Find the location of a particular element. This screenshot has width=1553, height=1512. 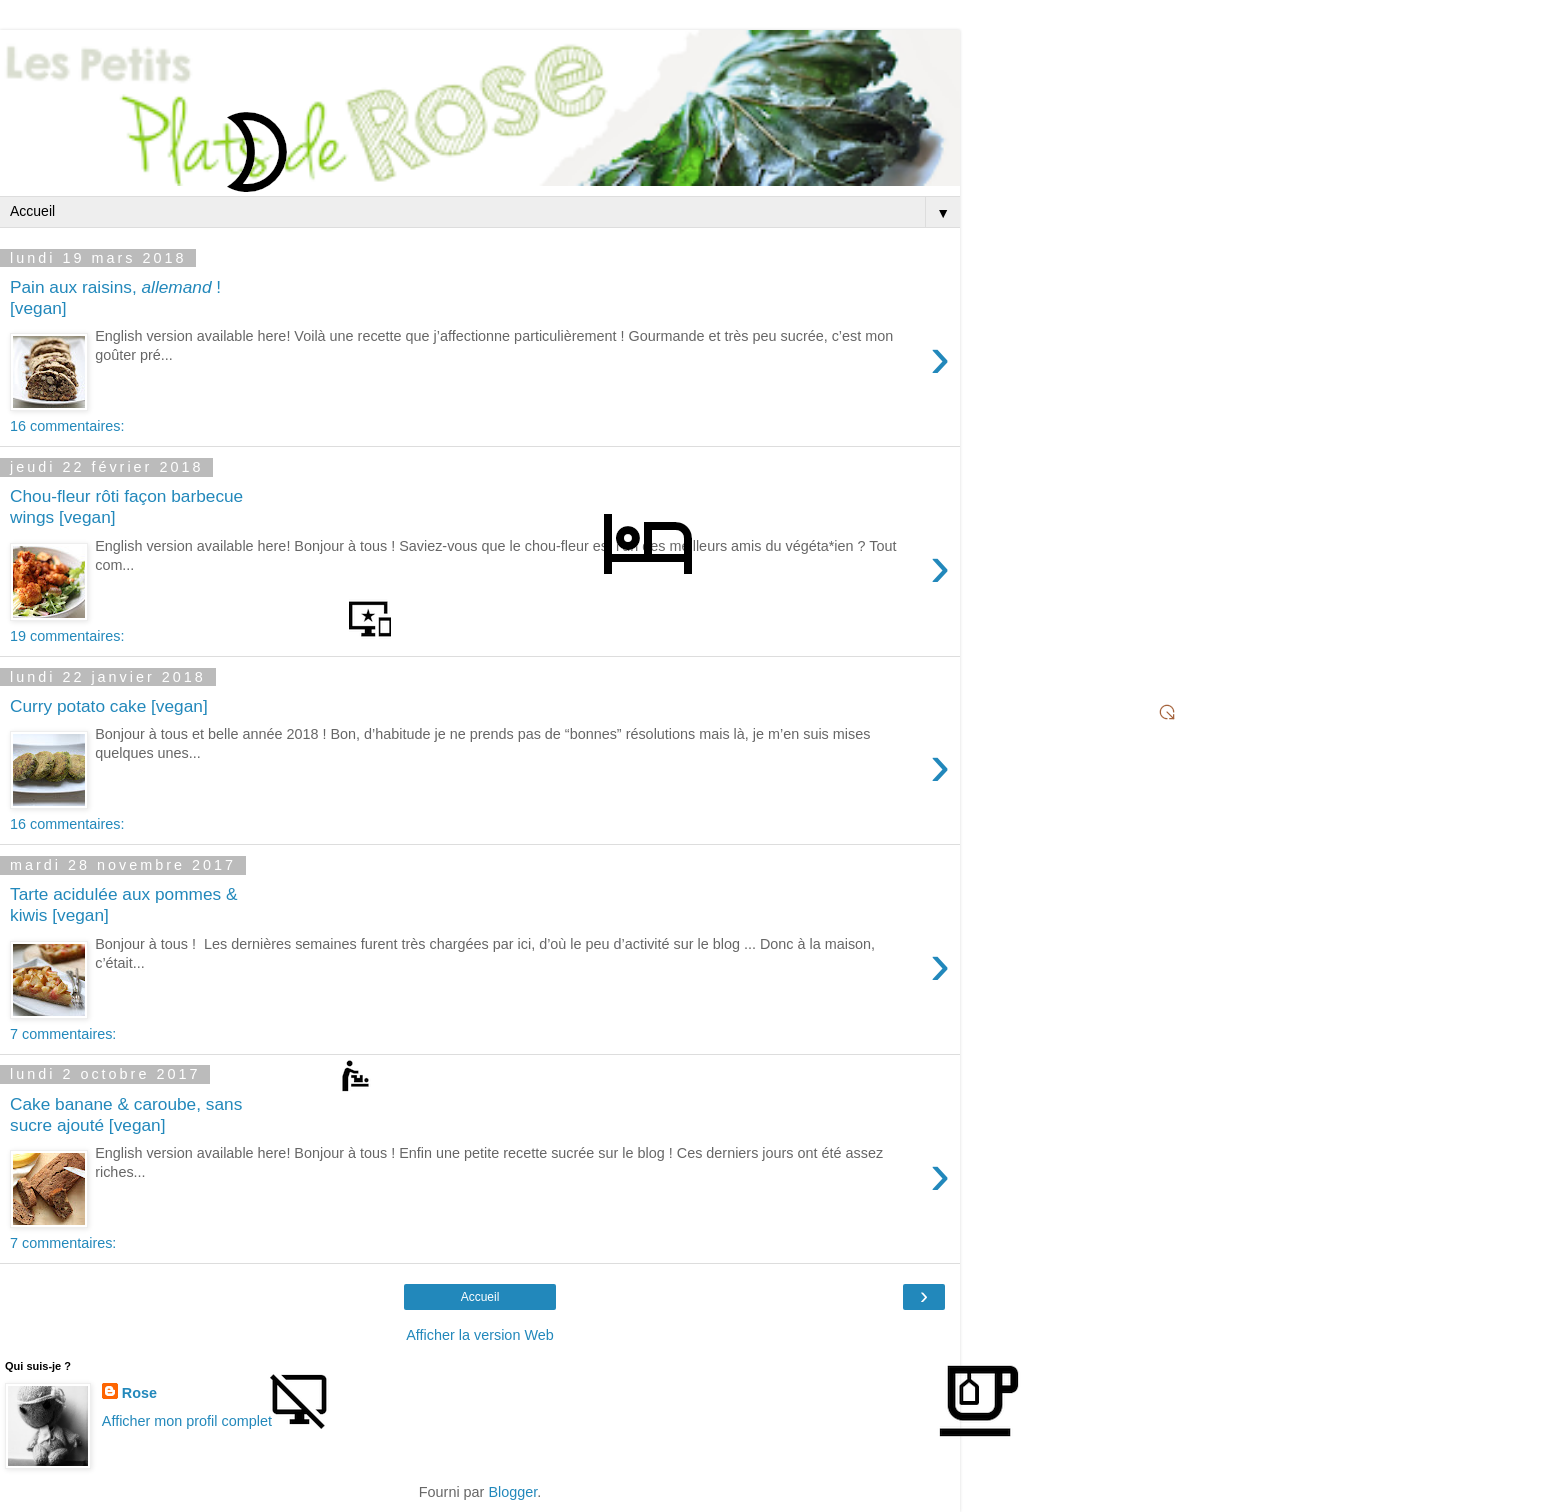

toggle dark mode or night theme is located at coordinates (255, 152).